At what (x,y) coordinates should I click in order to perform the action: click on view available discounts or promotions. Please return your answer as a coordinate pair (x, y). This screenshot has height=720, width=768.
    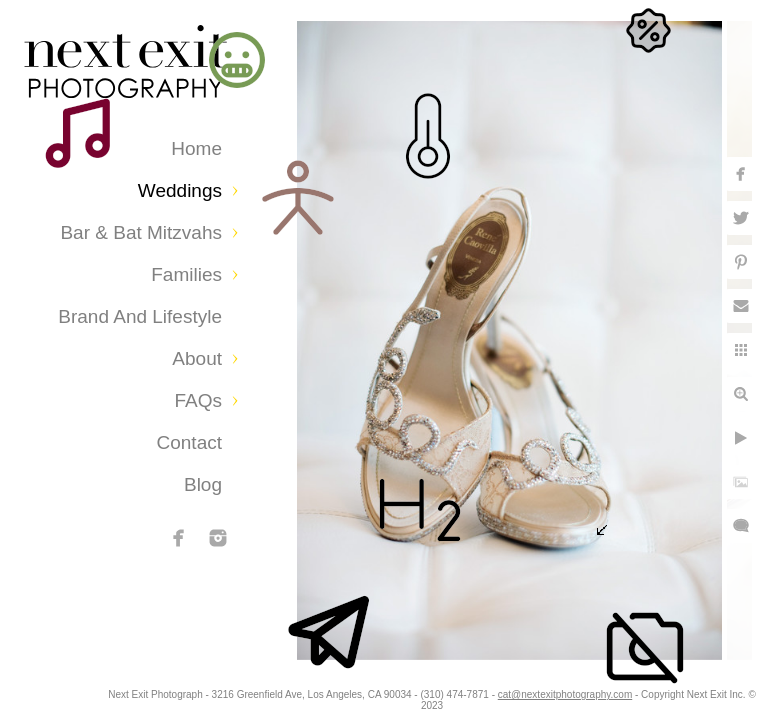
    Looking at the image, I should click on (648, 30).